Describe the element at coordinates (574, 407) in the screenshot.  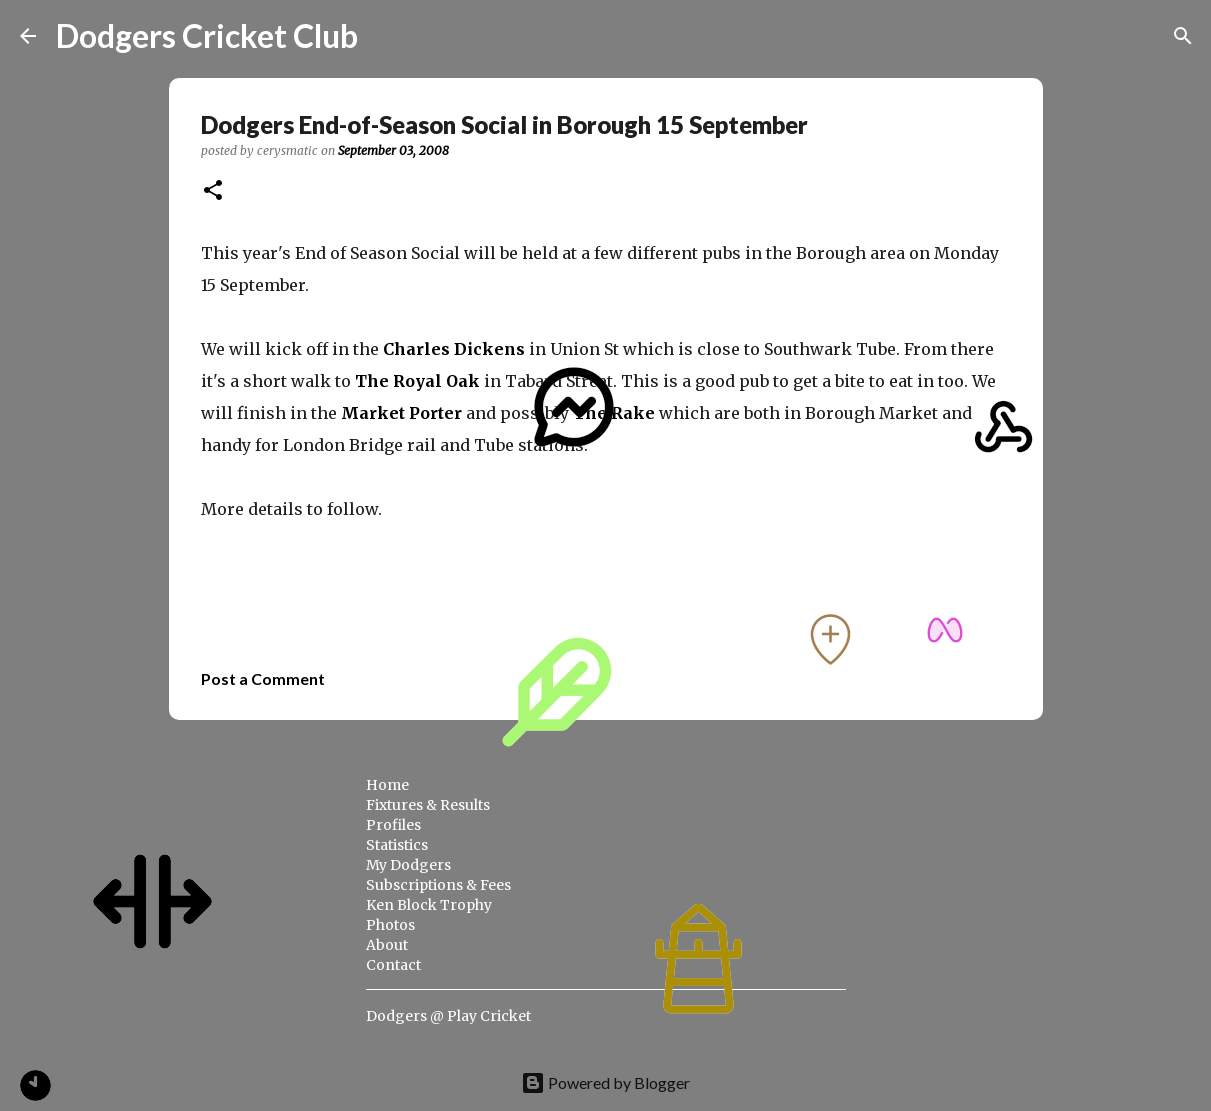
I see `open Facebook Messenger app` at that location.